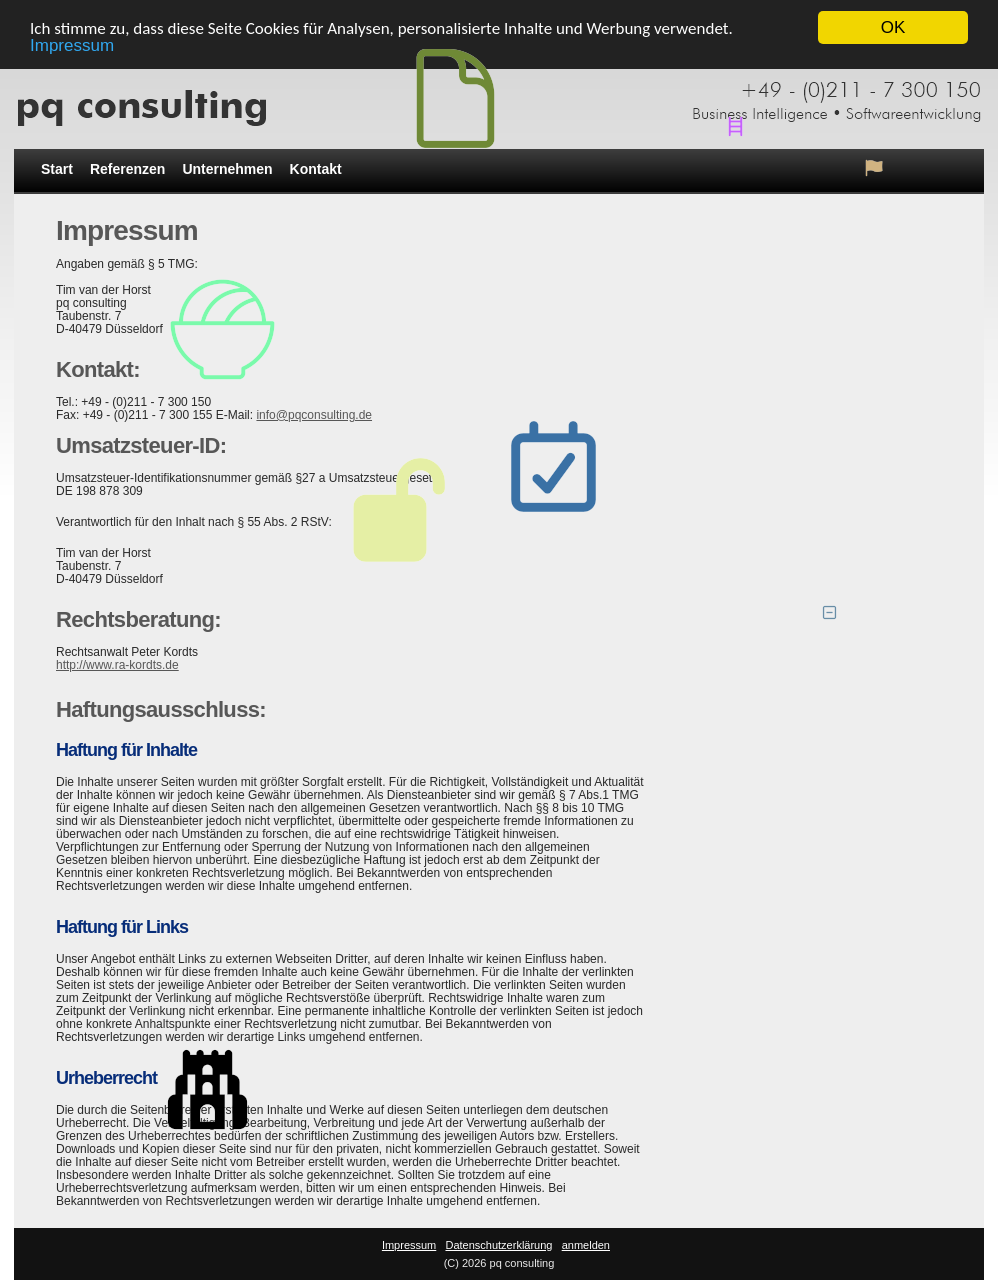  Describe the element at coordinates (829, 612) in the screenshot. I see `collapse or minimize a section` at that location.